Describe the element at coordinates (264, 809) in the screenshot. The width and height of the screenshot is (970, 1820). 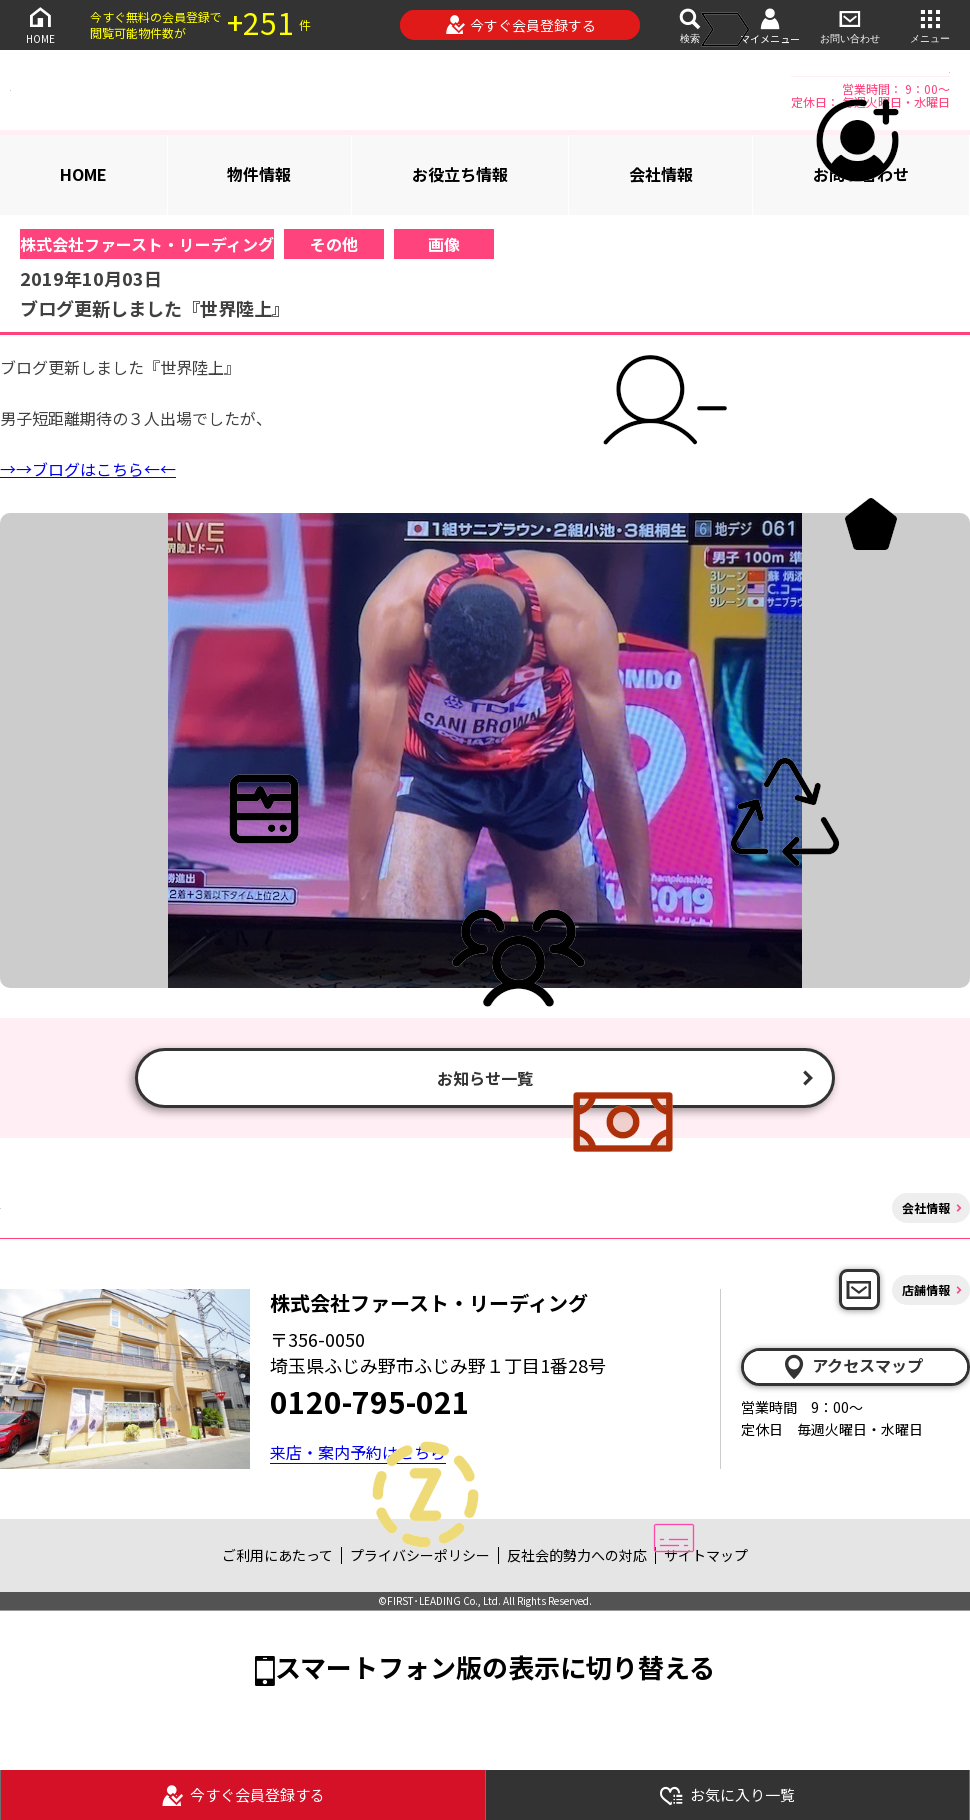
I see `view heart rate or vital signs data` at that location.